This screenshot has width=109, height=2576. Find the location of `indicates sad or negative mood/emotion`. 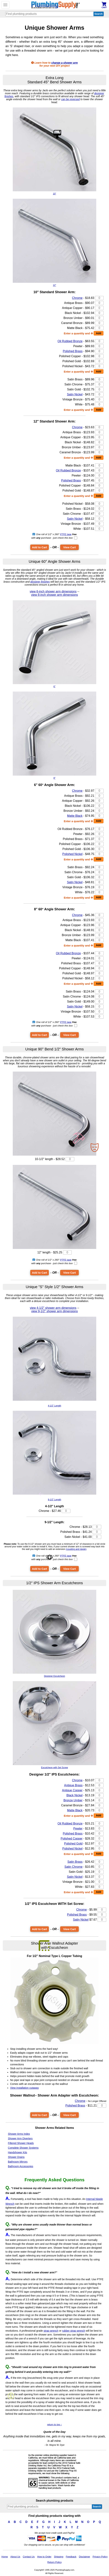

indicates sad or negative mood/emotion is located at coordinates (95, 1147).